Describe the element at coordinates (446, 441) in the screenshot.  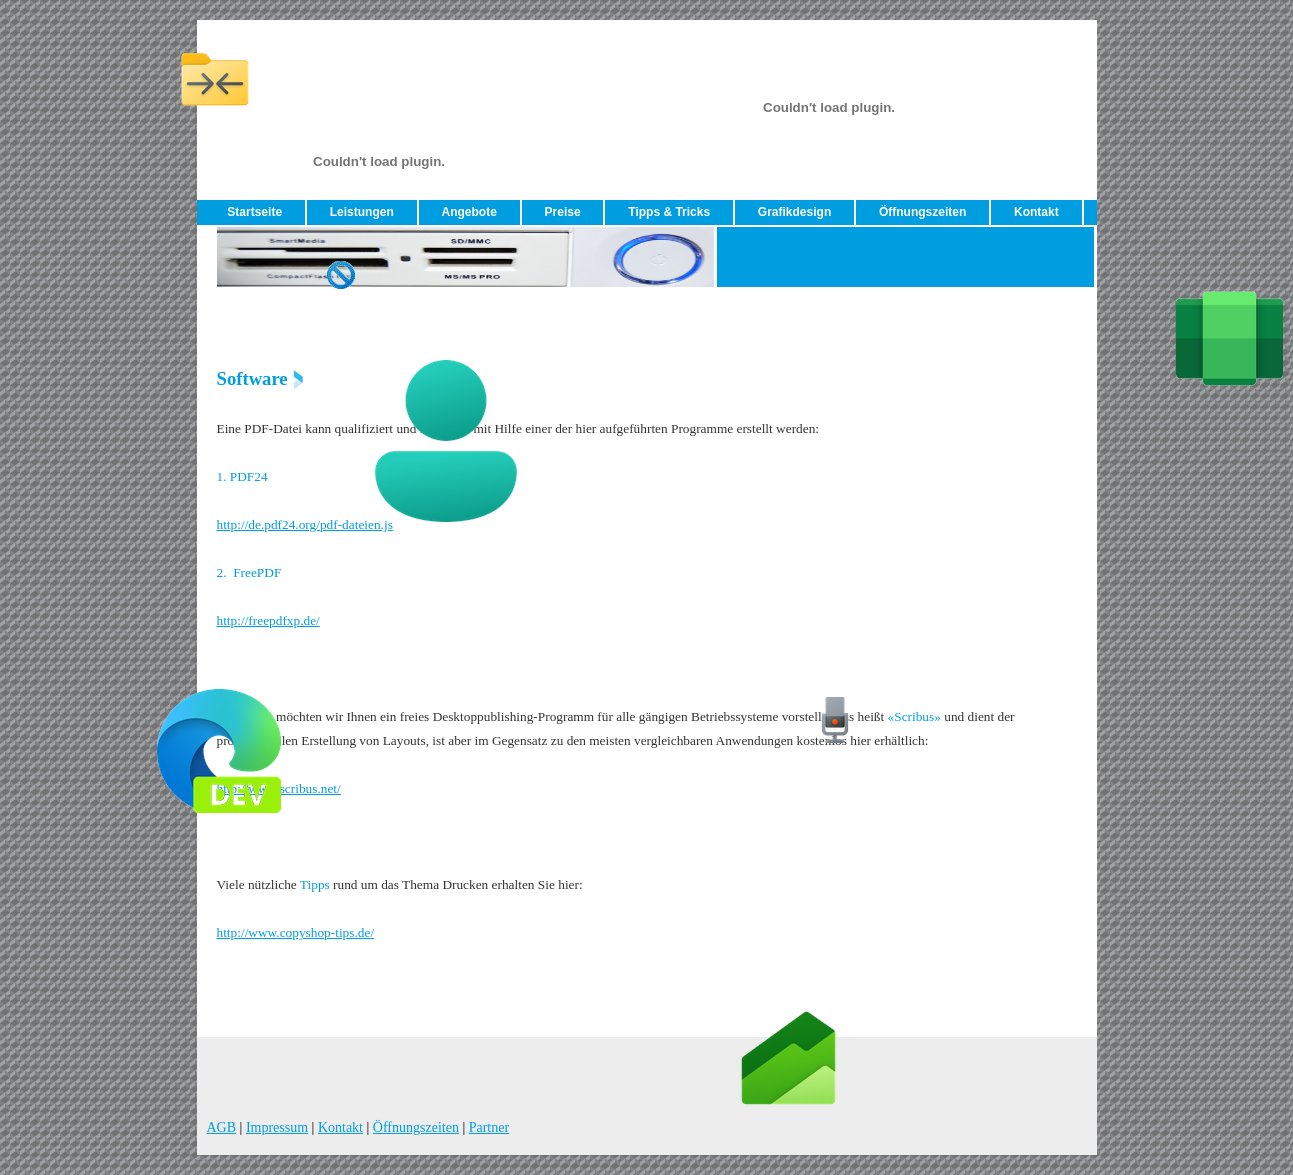
I see `view user profile` at that location.